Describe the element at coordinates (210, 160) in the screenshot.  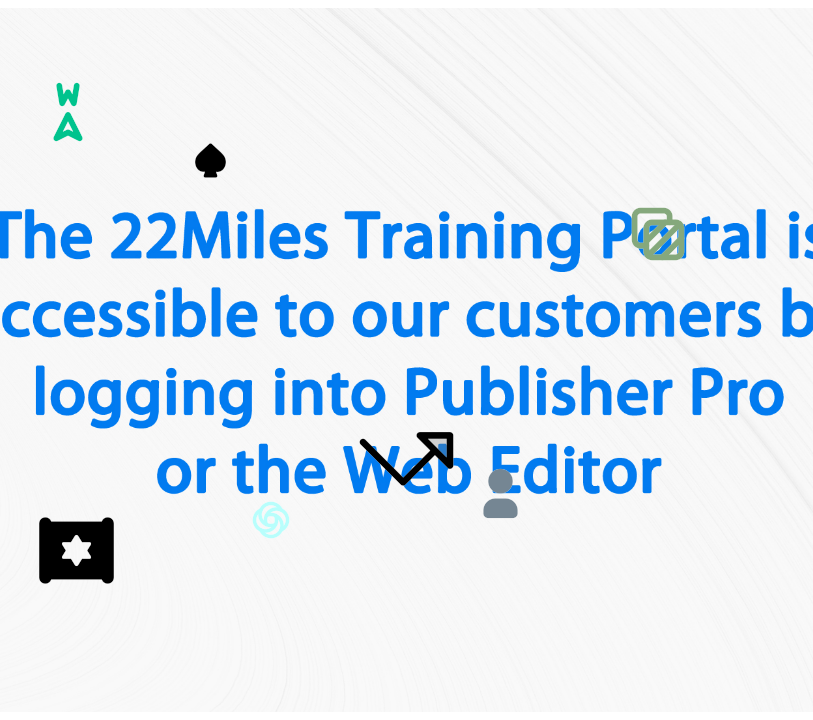
I see `spade suit symbol for card games` at that location.